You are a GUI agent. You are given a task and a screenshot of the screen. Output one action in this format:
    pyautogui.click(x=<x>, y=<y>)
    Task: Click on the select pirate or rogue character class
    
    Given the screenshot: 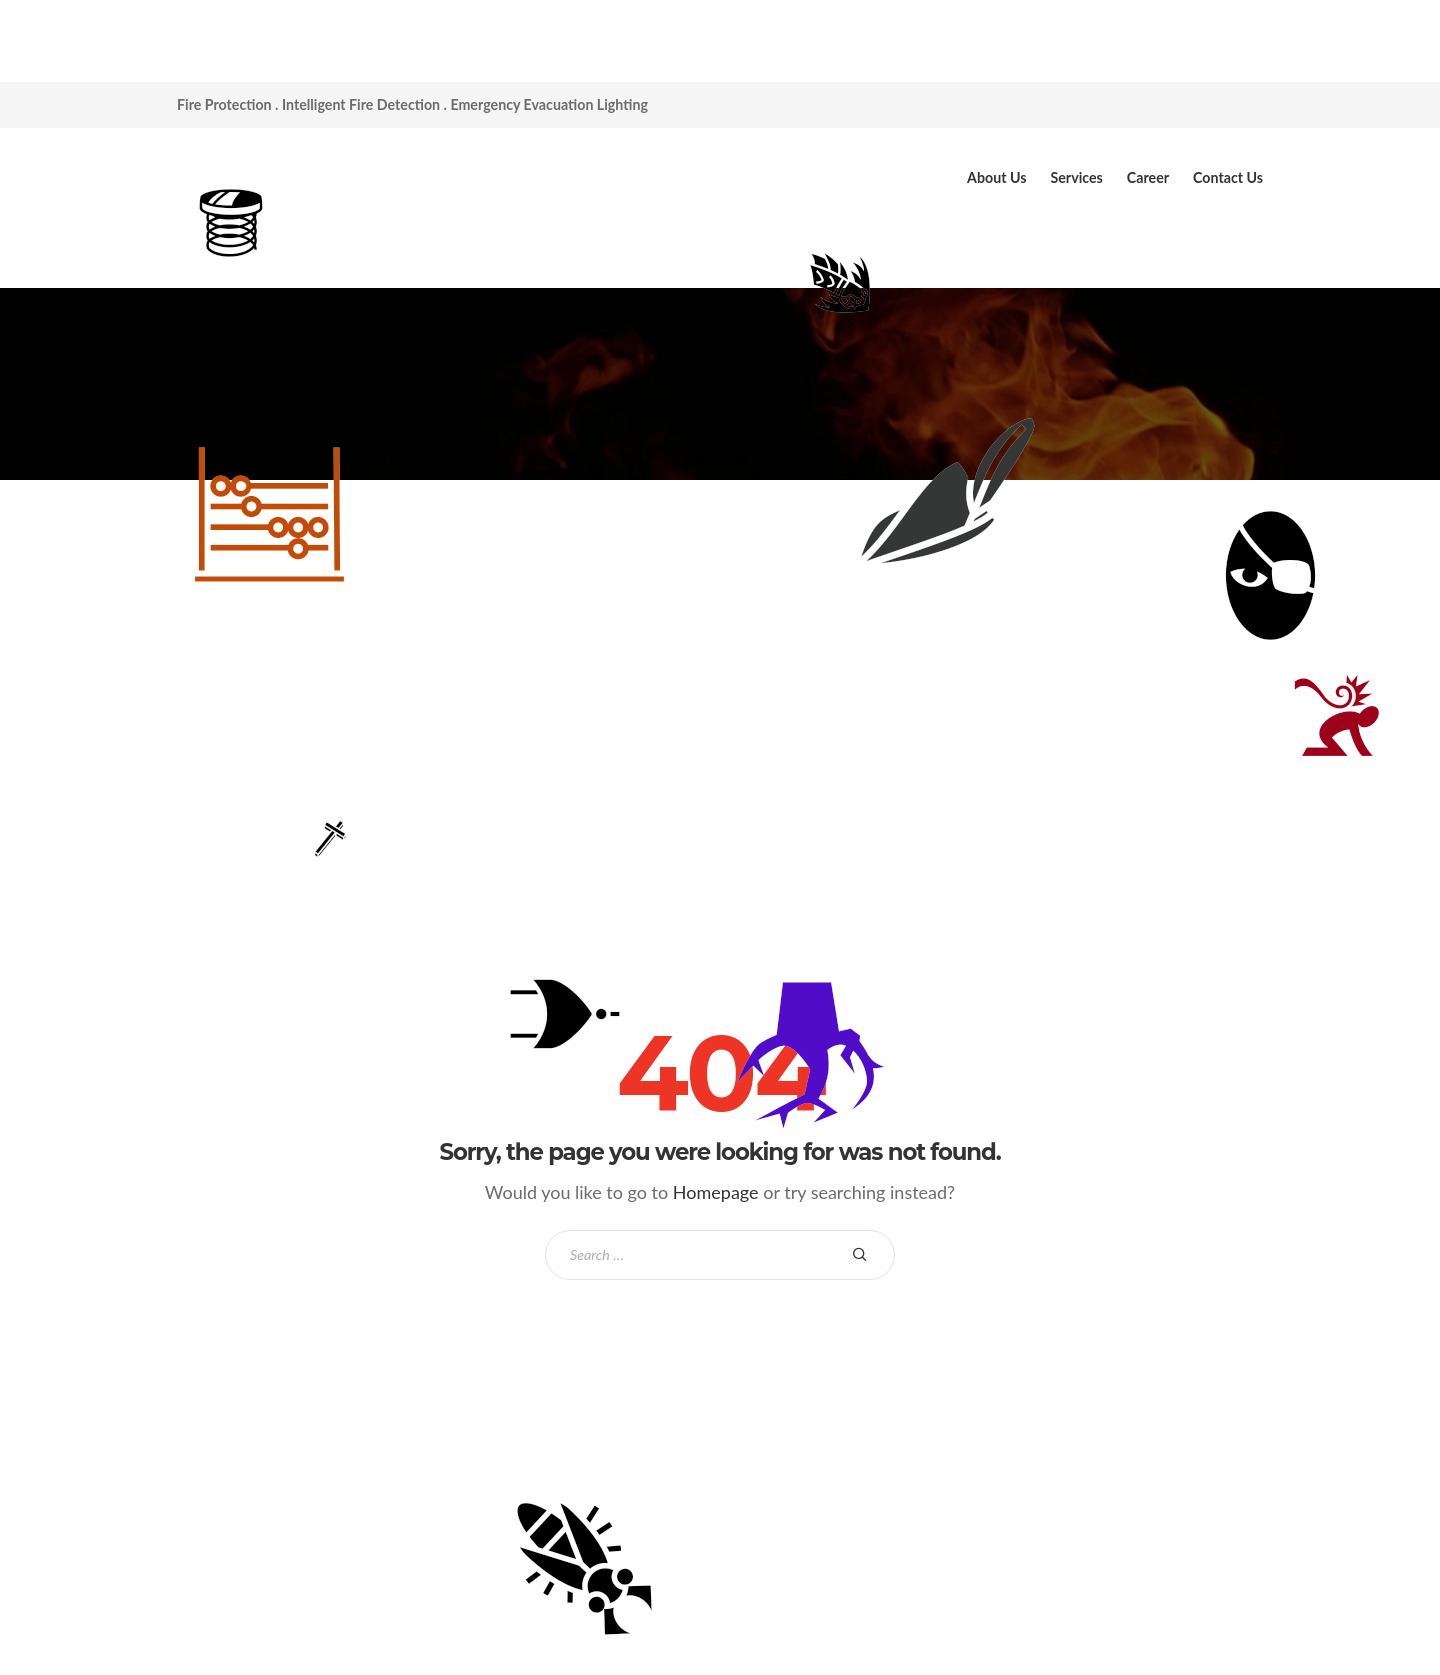 What is the action you would take?
    pyautogui.click(x=1270, y=575)
    